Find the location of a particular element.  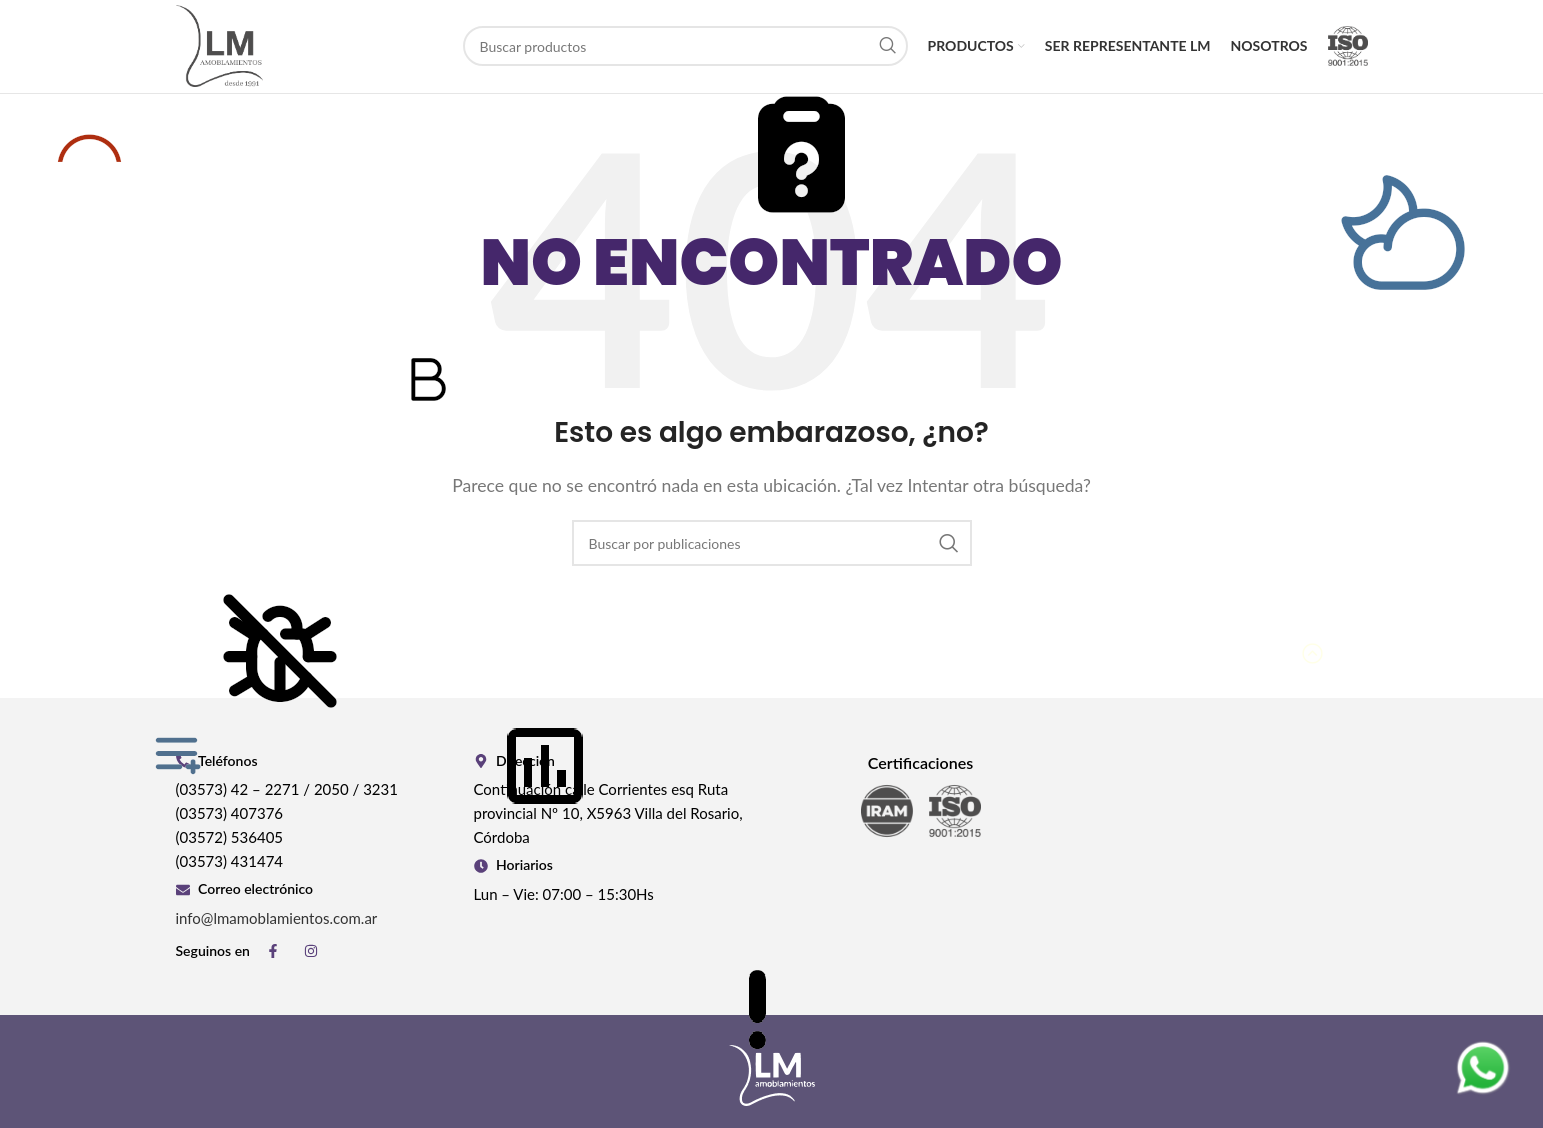

view unanswered or pending form questions is located at coordinates (801, 154).